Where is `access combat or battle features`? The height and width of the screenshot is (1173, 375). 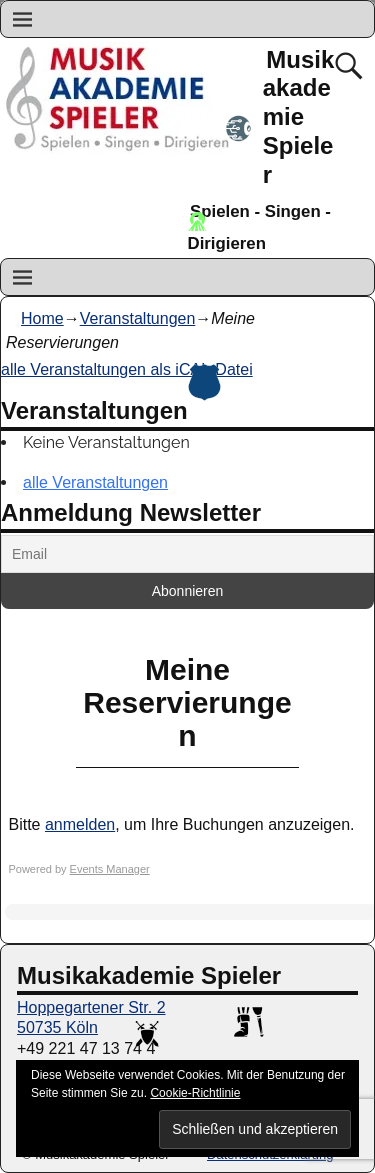
access combat or battle features is located at coordinates (147, 1034).